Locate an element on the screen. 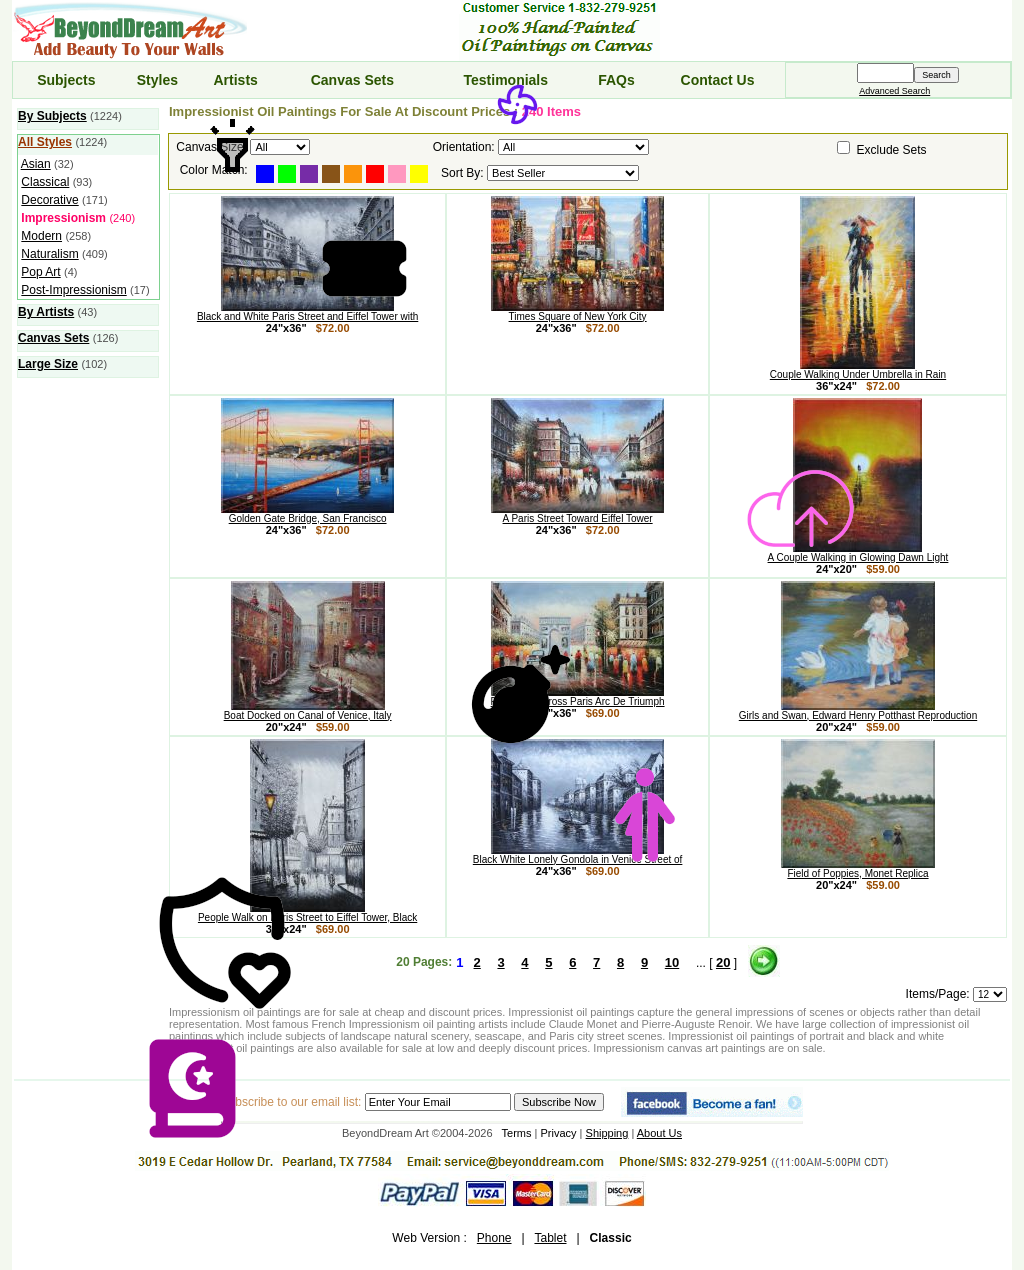  upload file to cloud storage is located at coordinates (800, 508).